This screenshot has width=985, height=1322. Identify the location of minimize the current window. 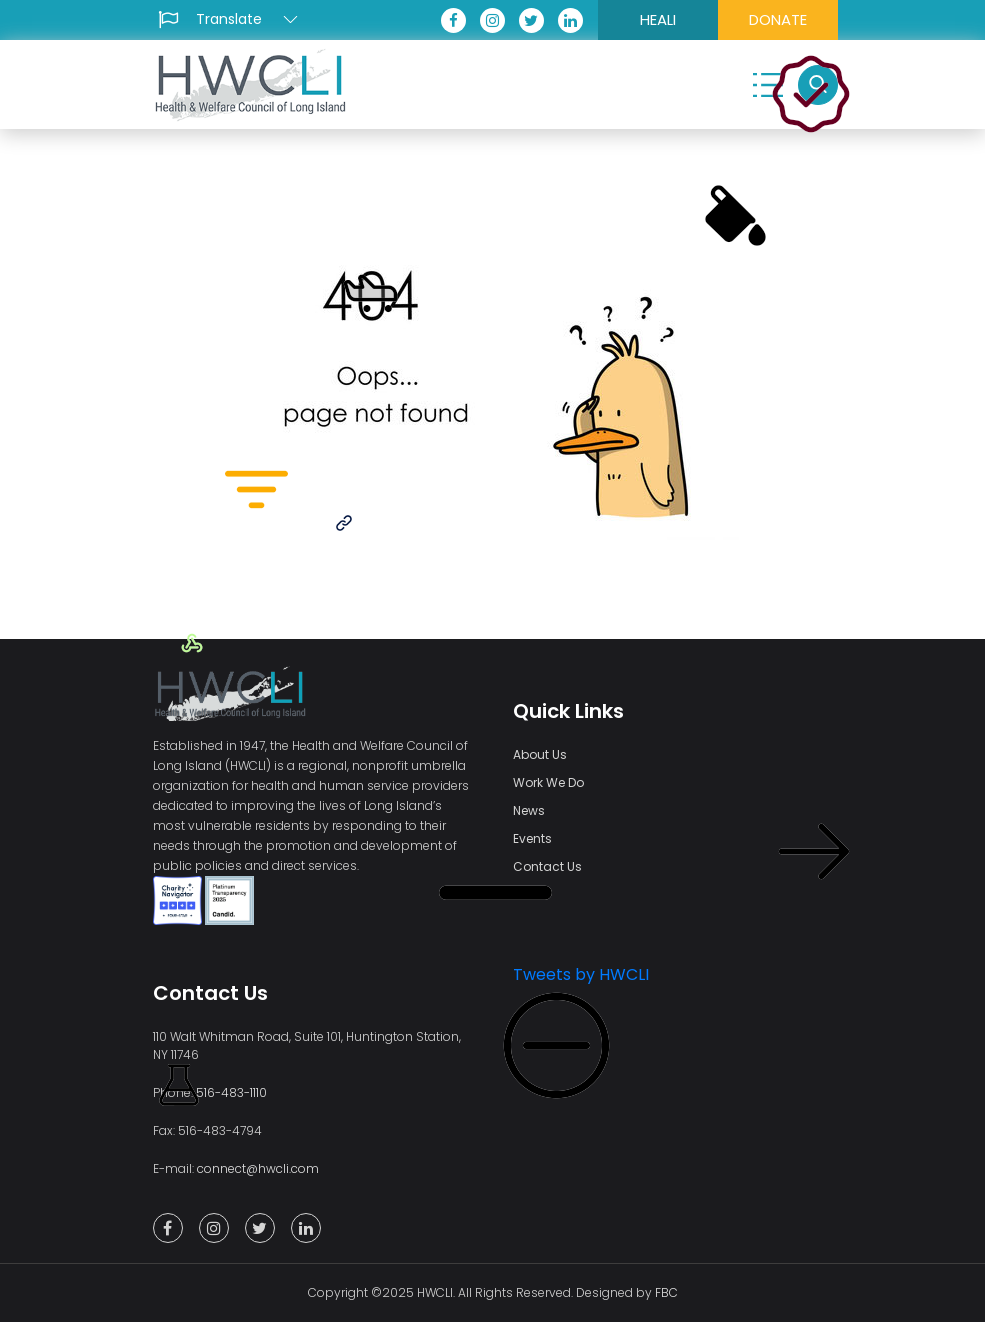
(495, 857).